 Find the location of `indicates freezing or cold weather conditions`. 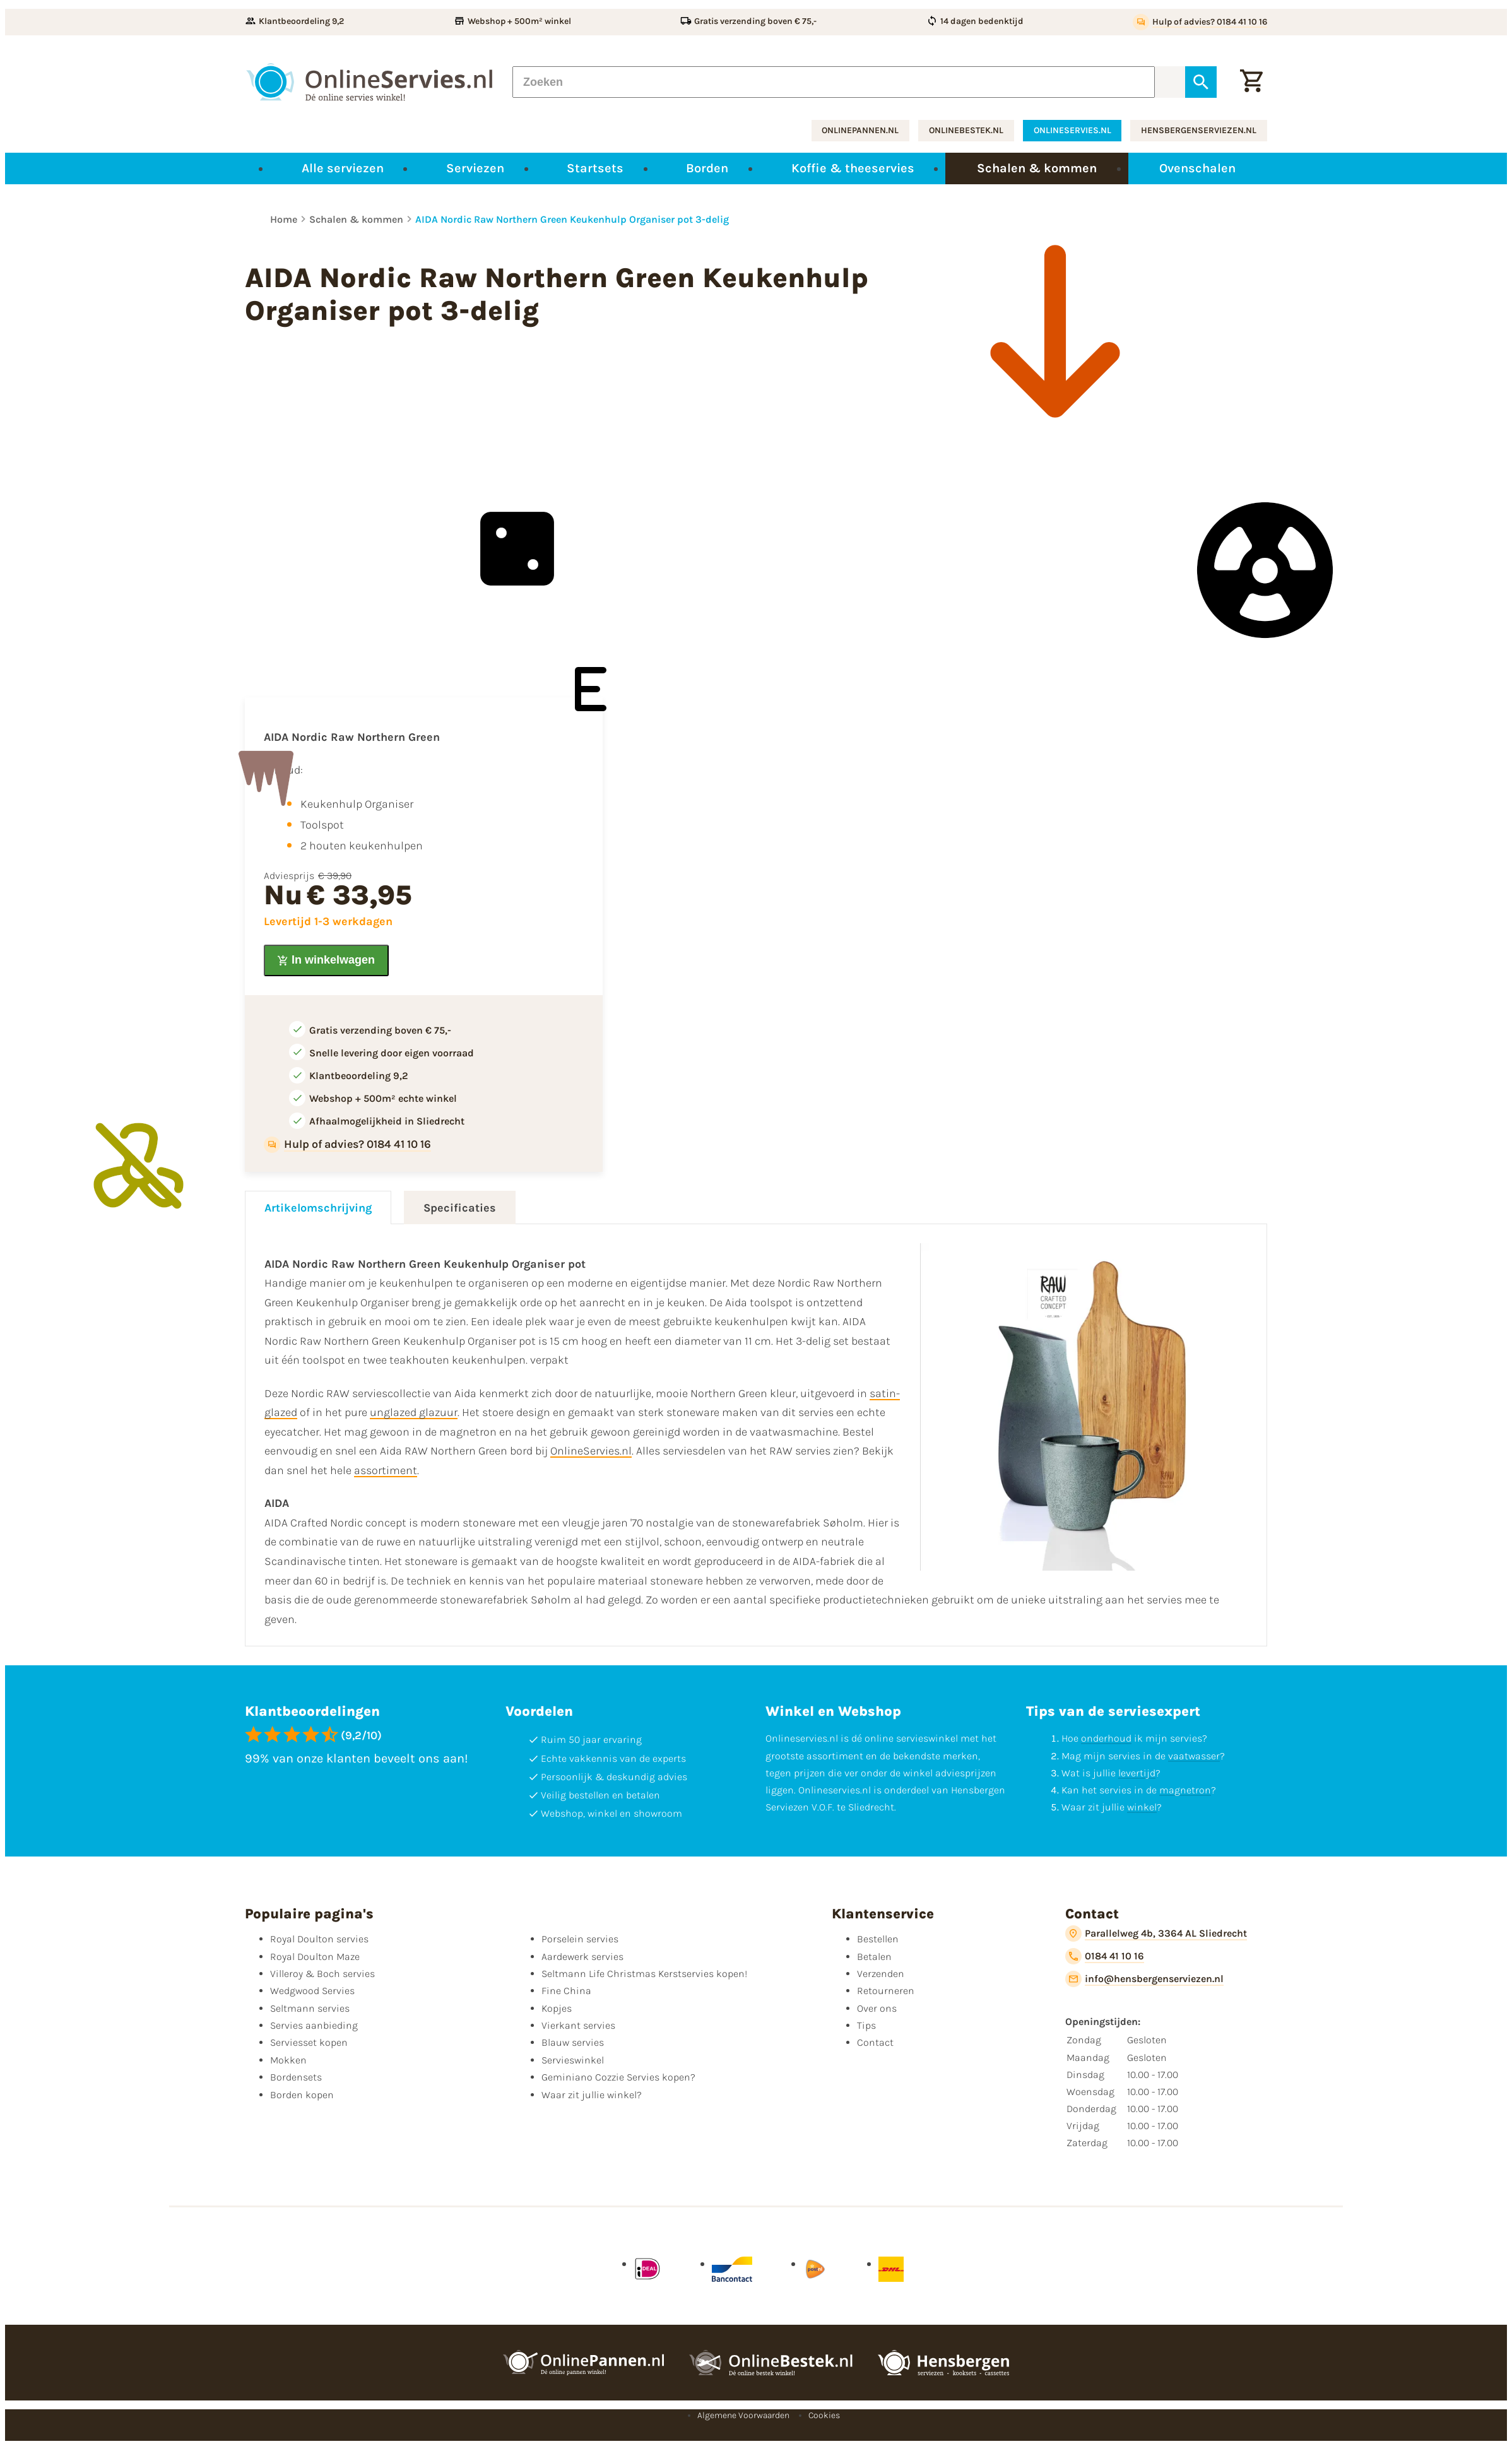

indicates freezing or cold weather conditions is located at coordinates (266, 778).